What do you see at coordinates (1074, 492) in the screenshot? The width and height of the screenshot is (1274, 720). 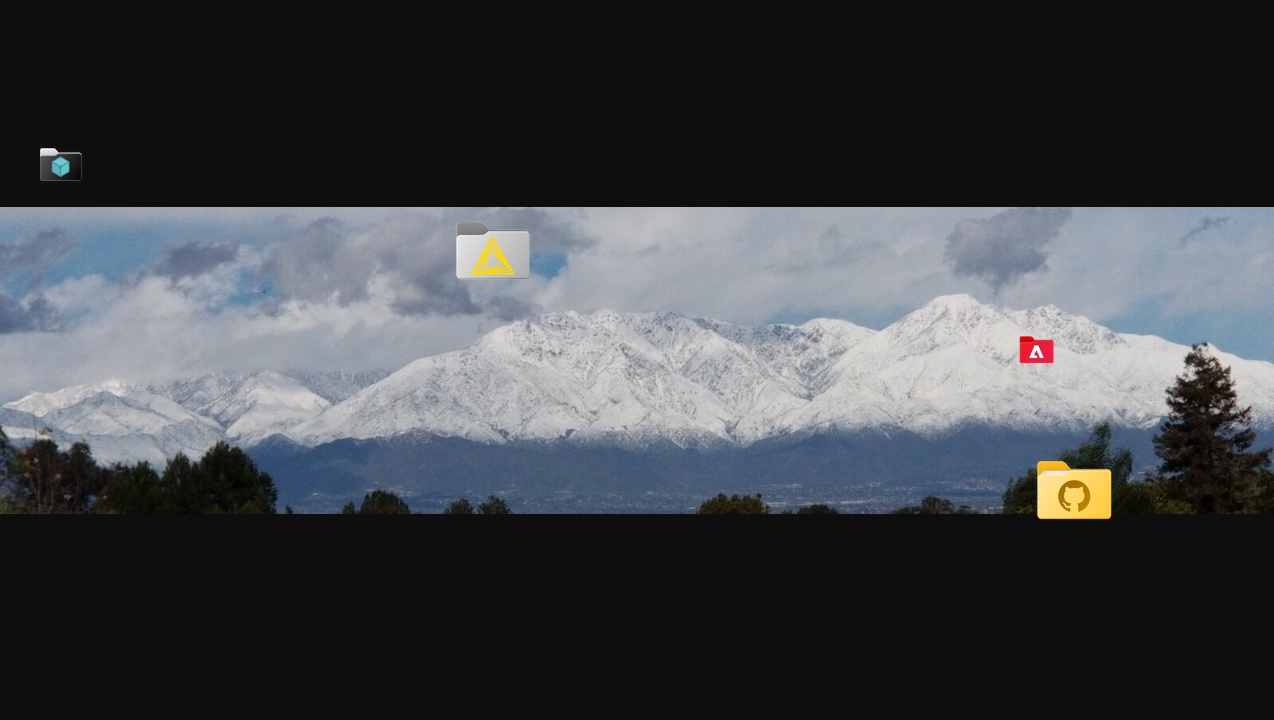 I see `open folder containing github projects` at bounding box center [1074, 492].